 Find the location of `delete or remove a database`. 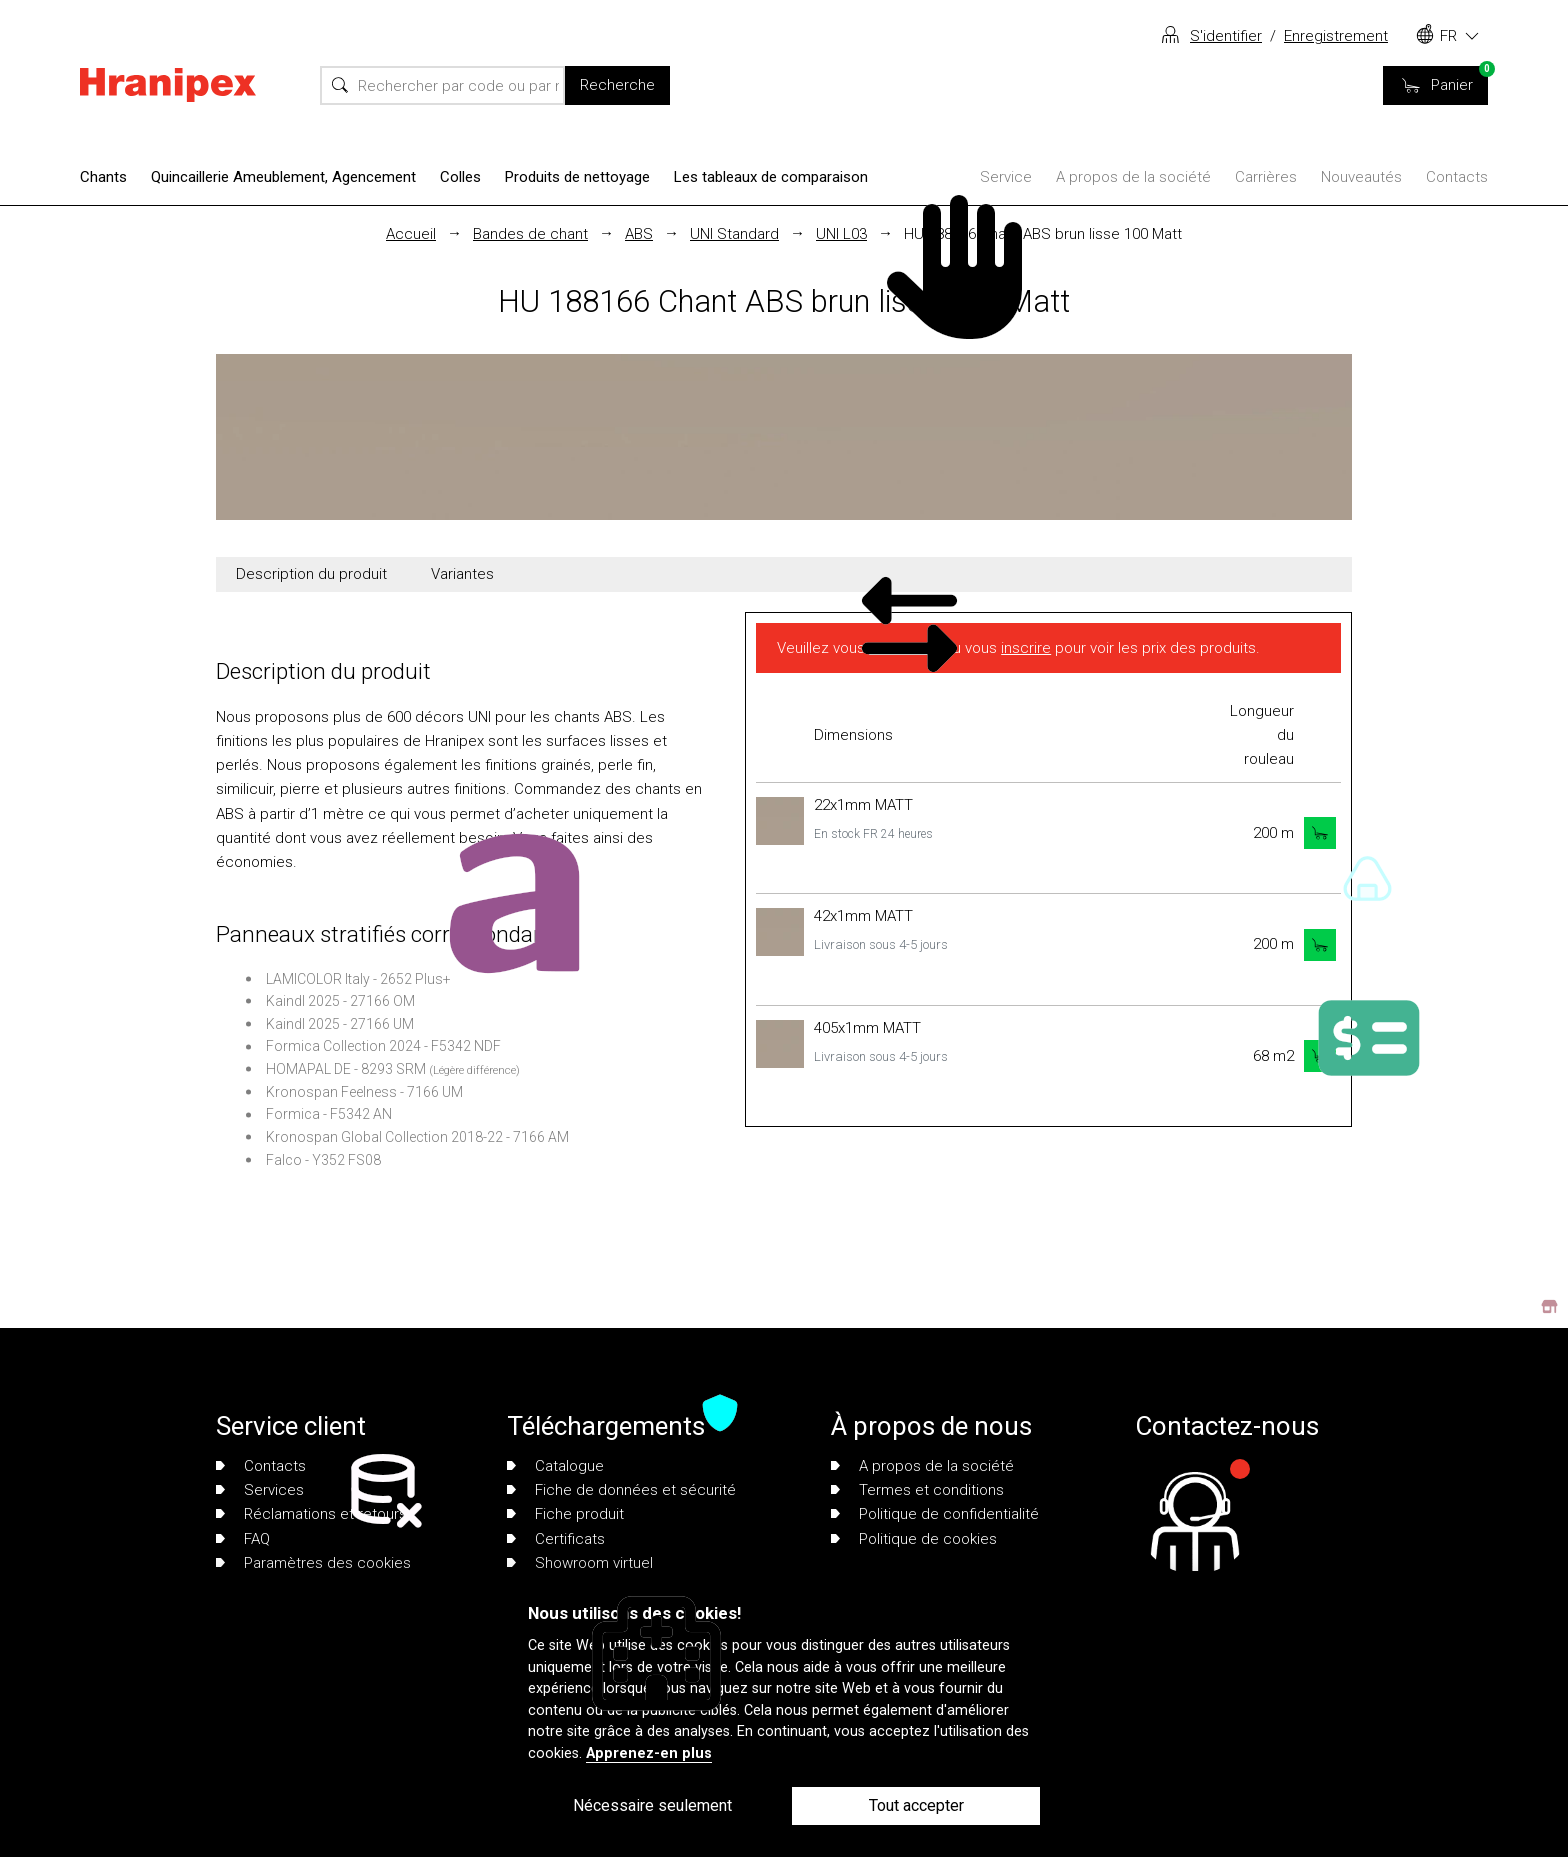

delete or remove a database is located at coordinates (383, 1489).